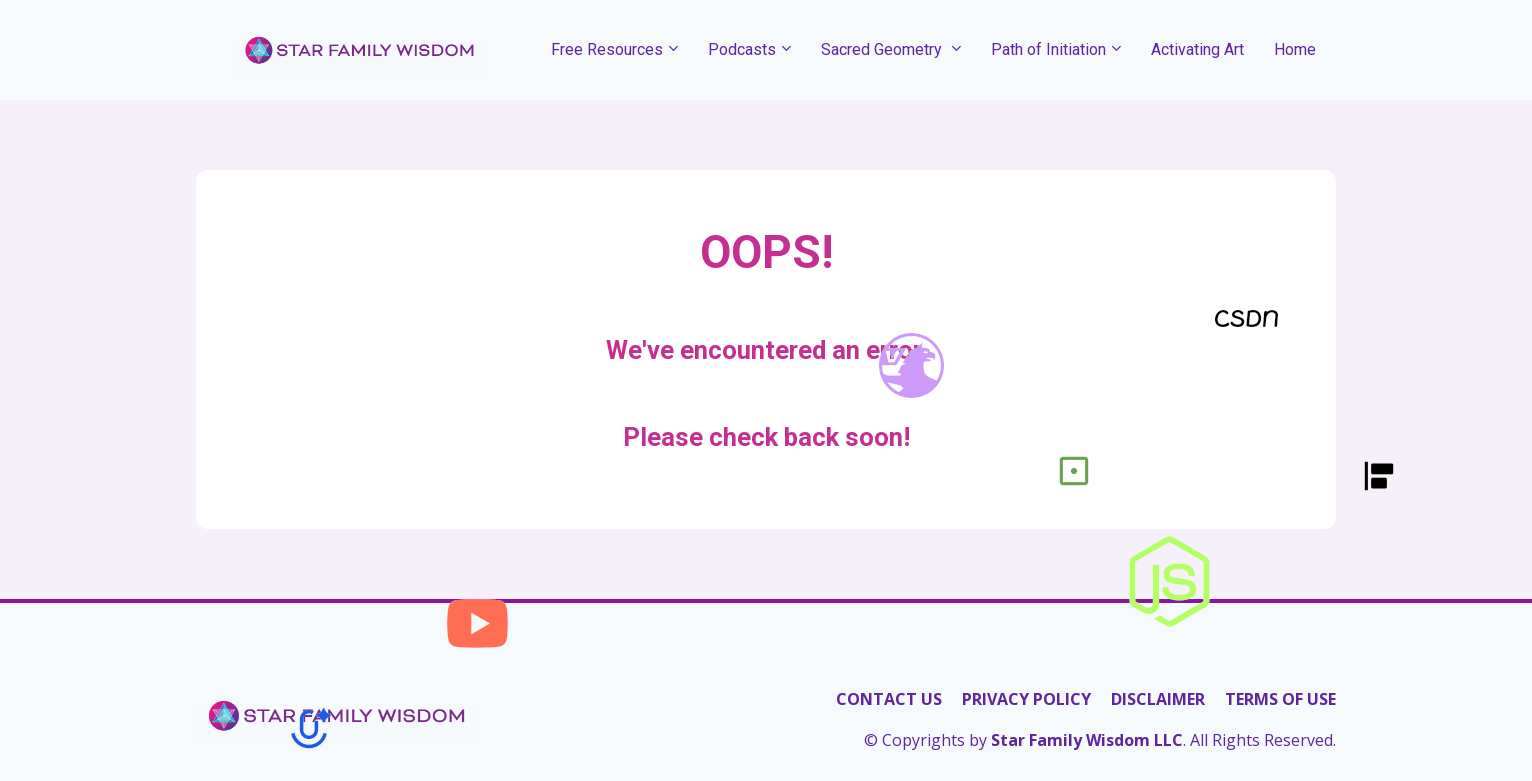 The image size is (1532, 781). Describe the element at coordinates (1246, 318) in the screenshot. I see `visit CSDN developer community` at that location.